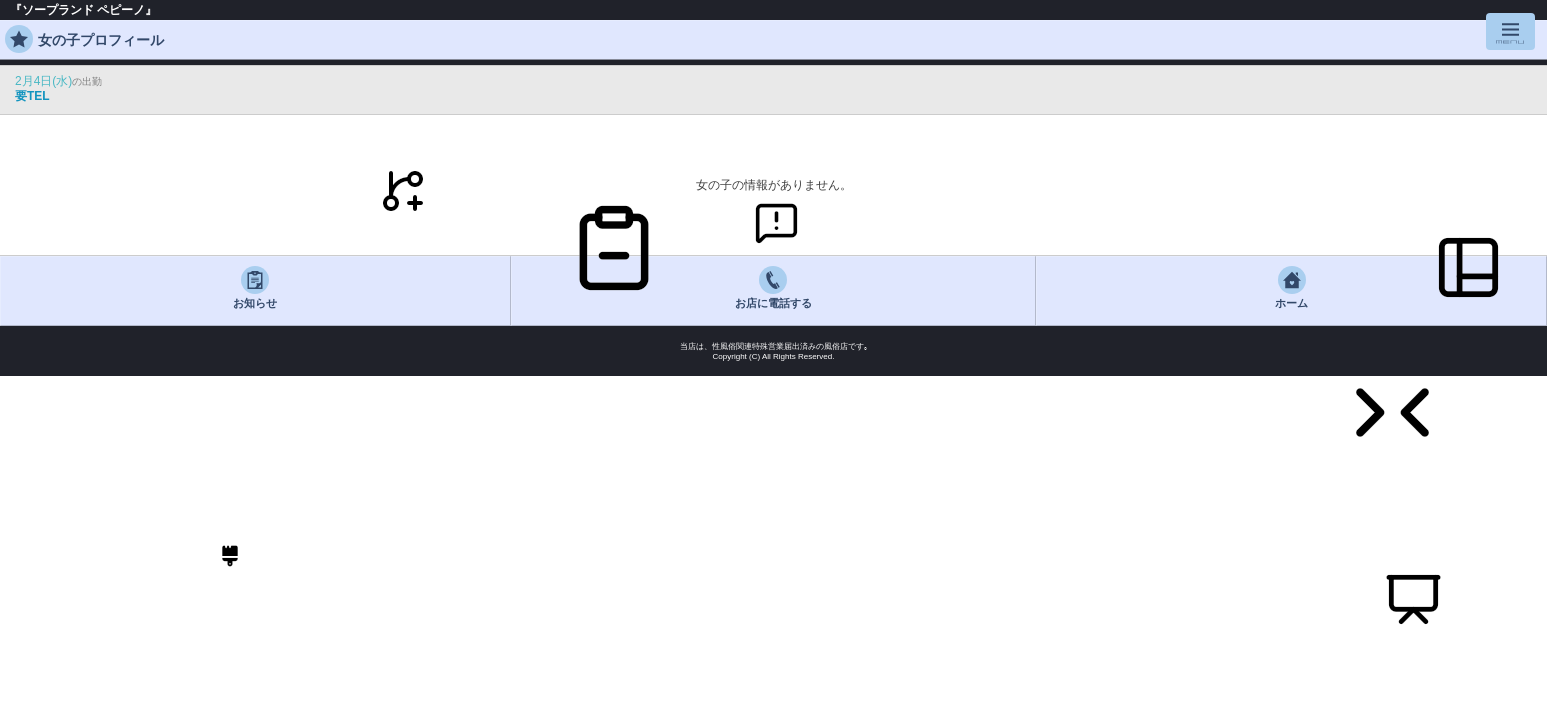 The image size is (1547, 720). I want to click on collapse or minimize a panel, so click(1392, 412).